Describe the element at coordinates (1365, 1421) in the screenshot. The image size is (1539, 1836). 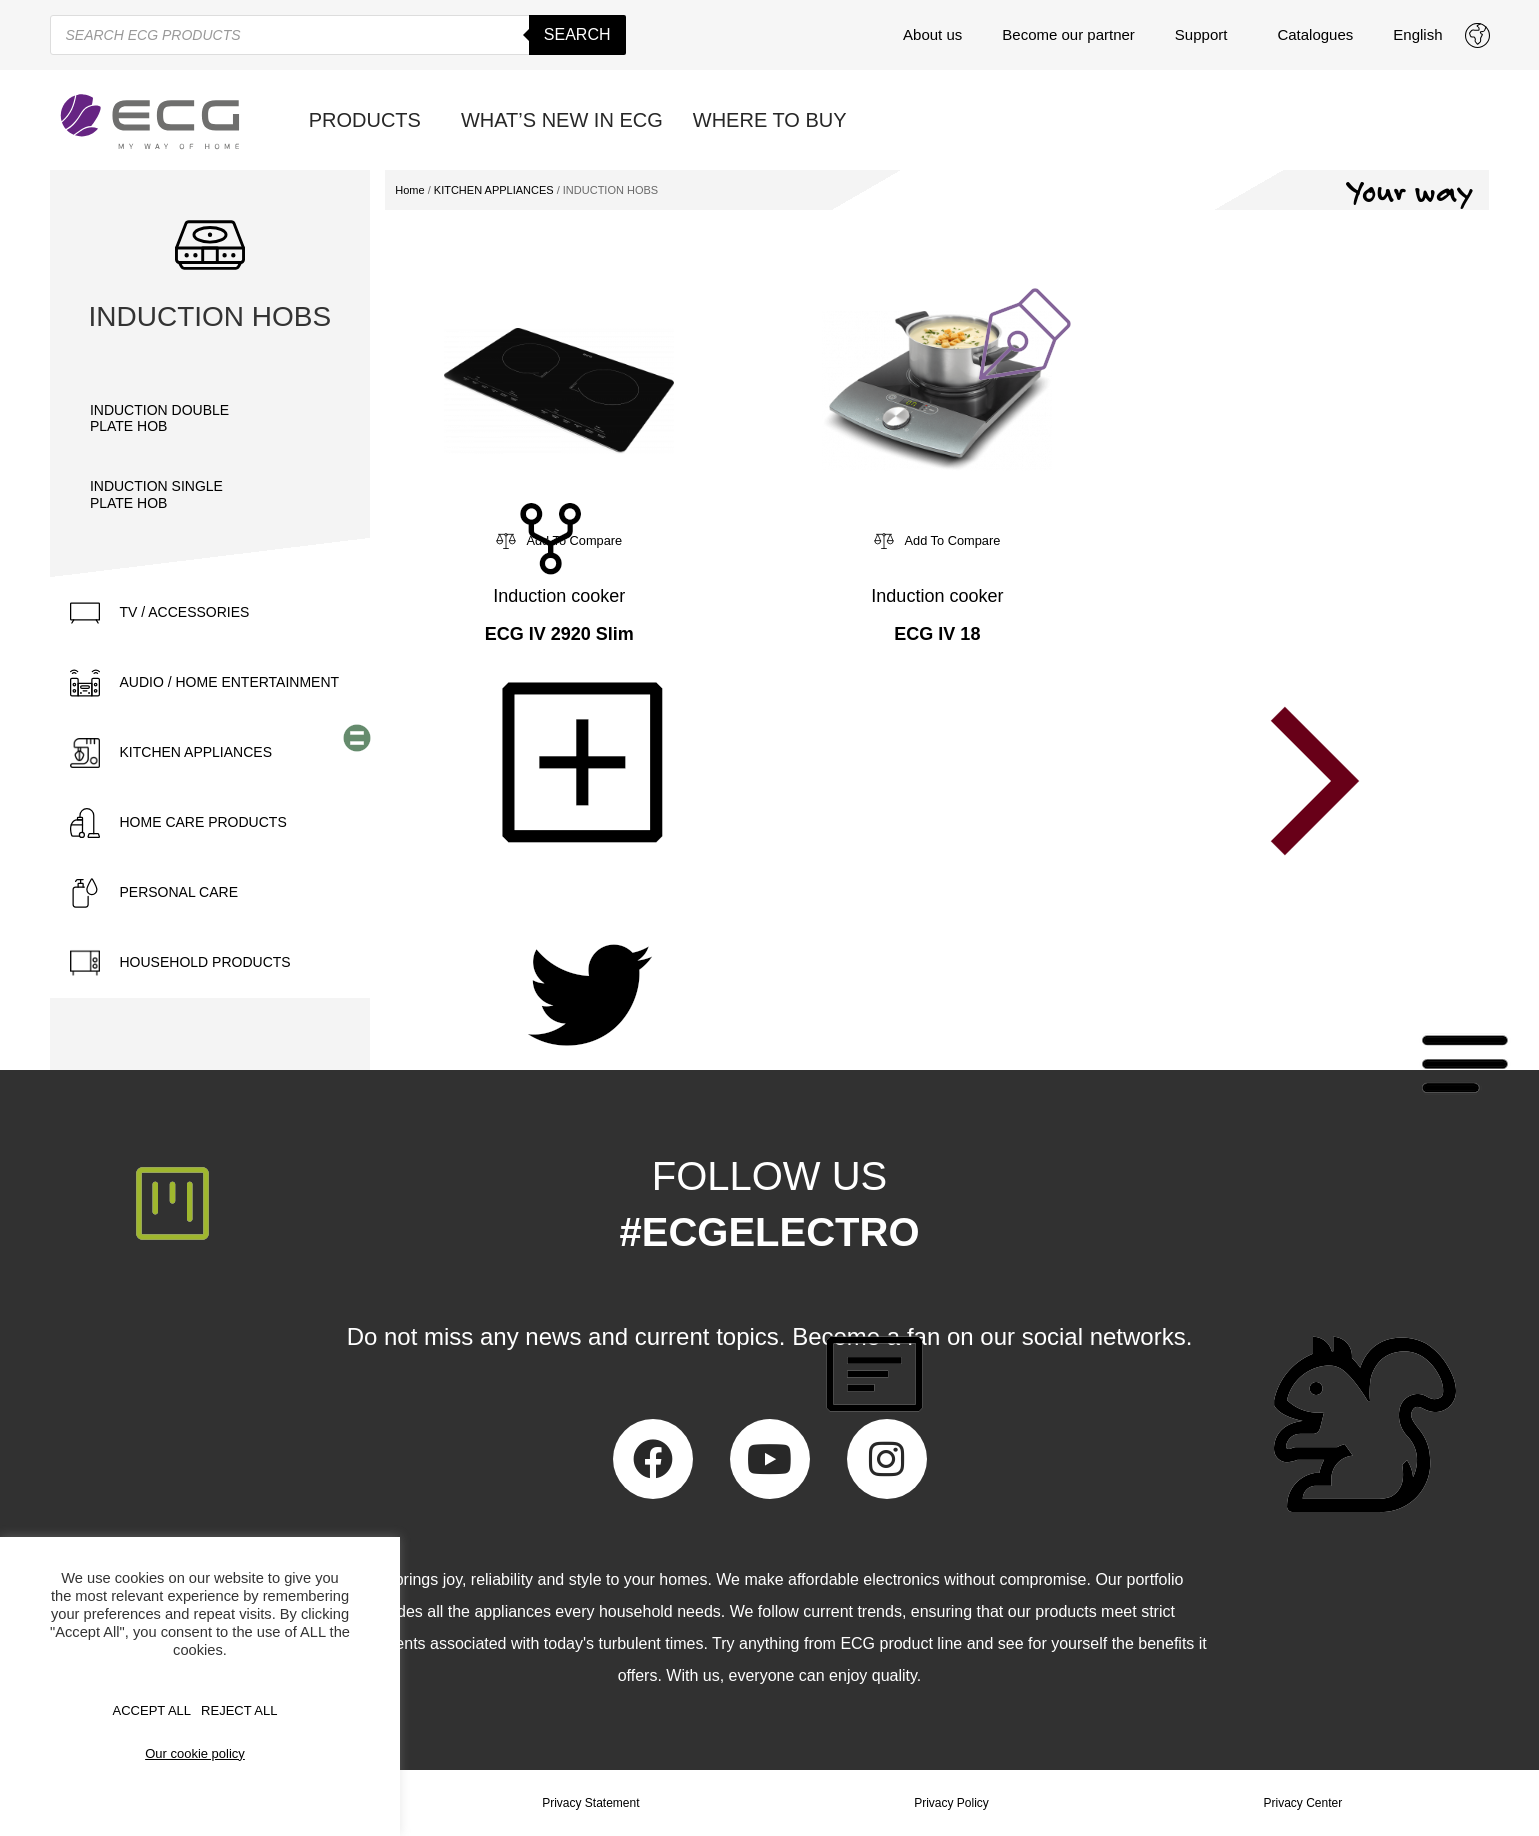
I see `access squirrel version control settings` at that location.